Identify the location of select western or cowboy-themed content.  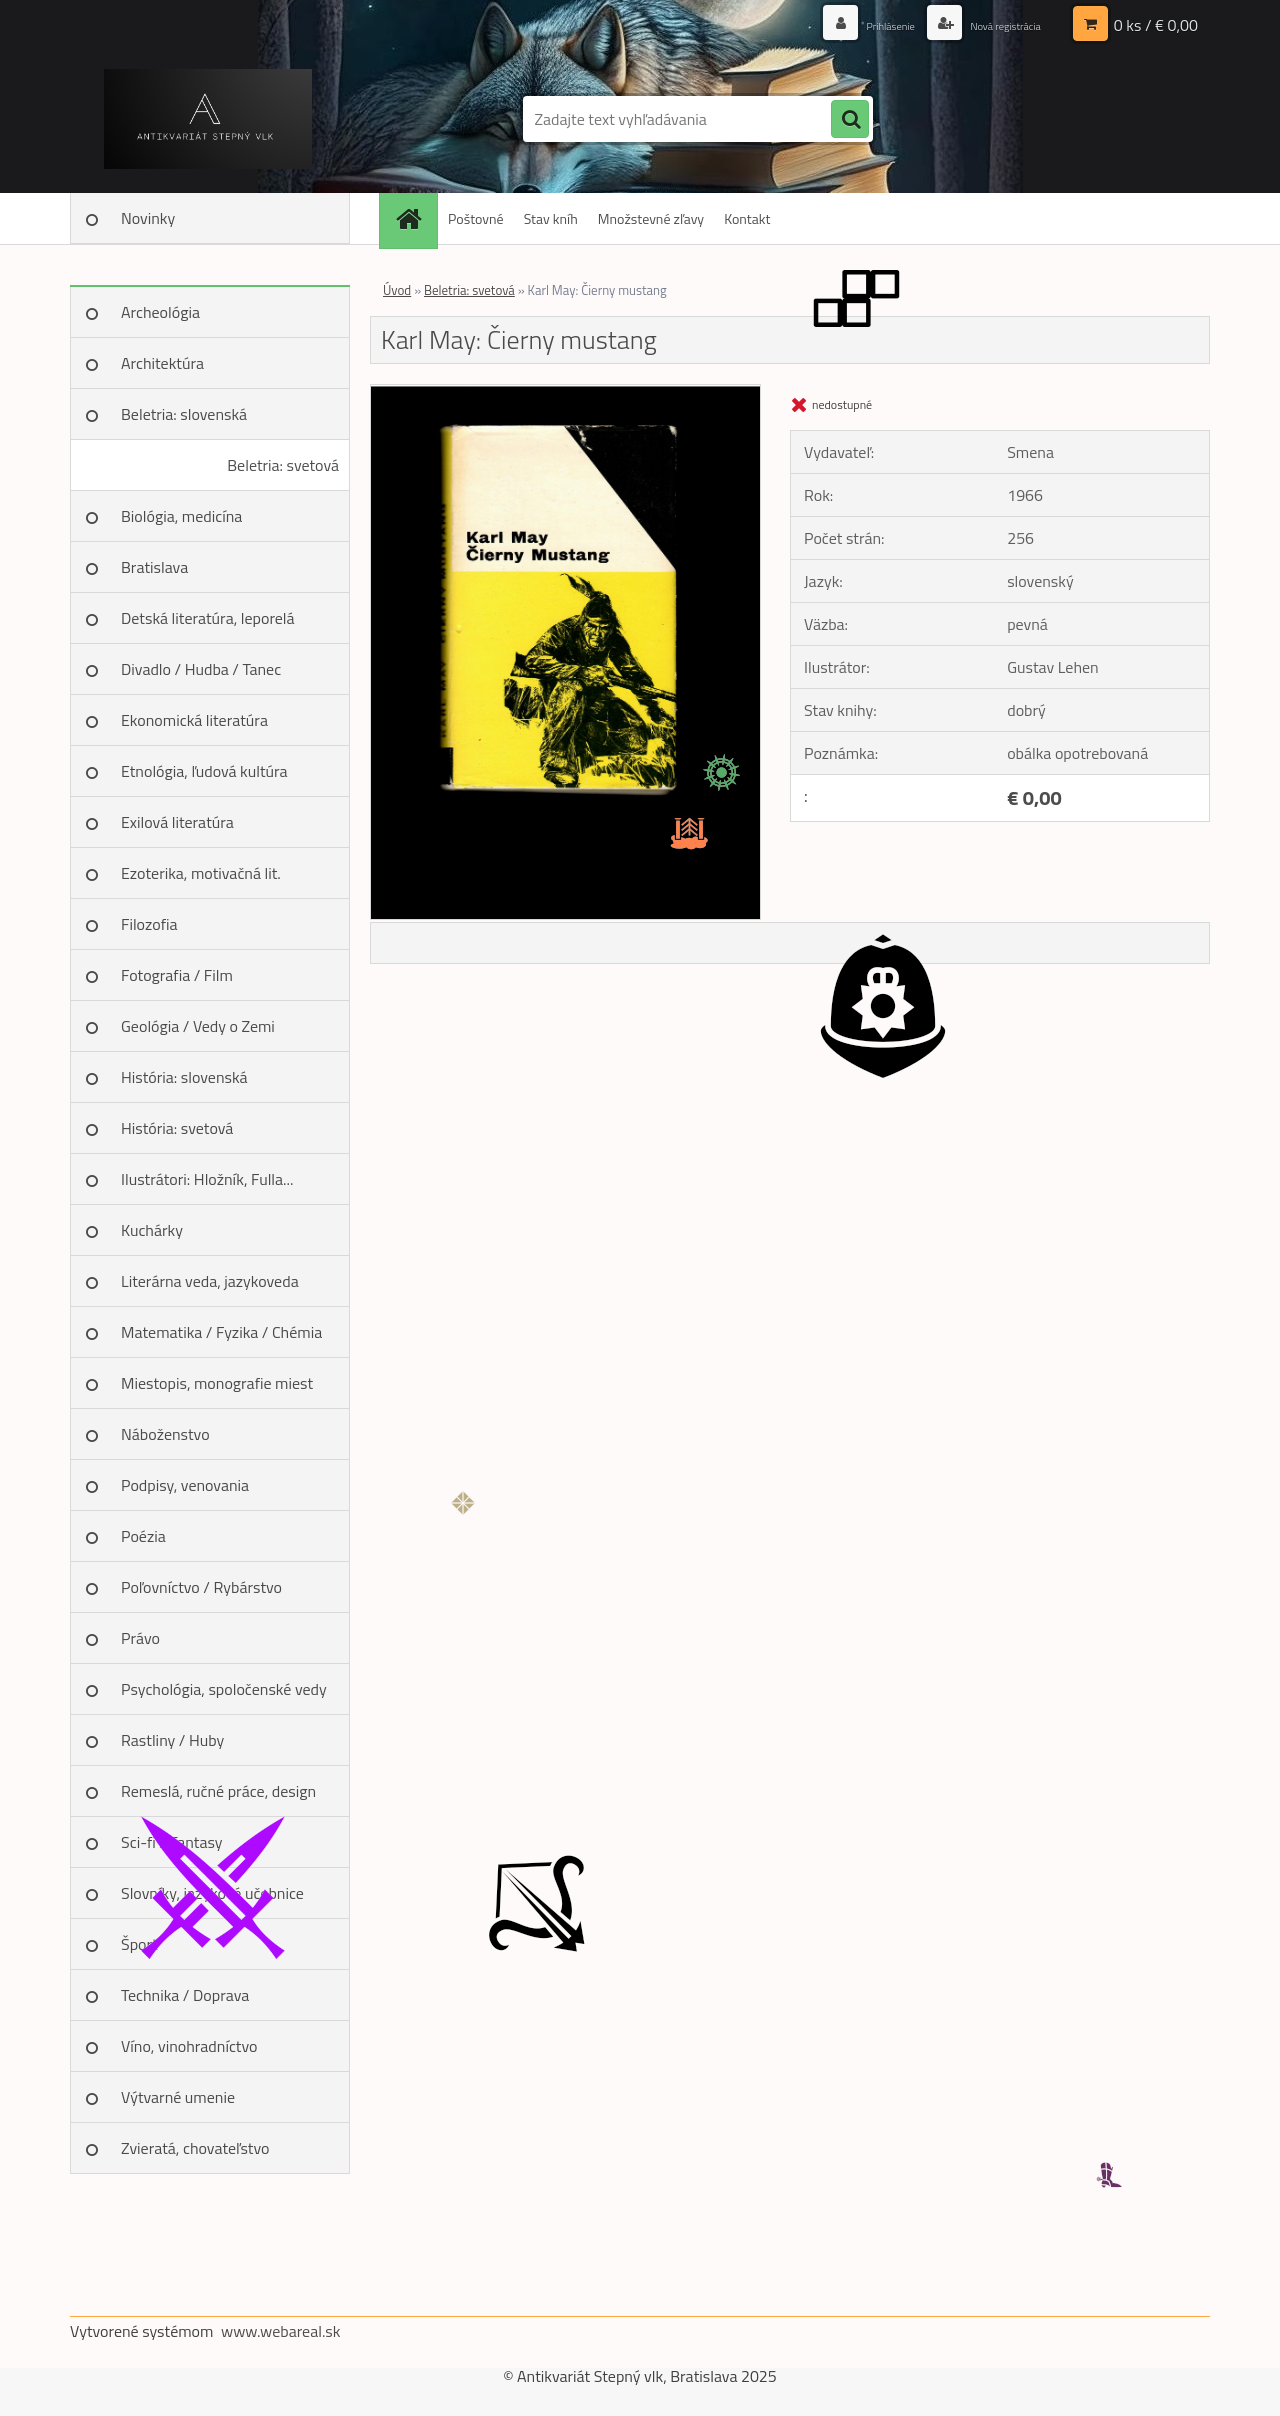
(1109, 2175).